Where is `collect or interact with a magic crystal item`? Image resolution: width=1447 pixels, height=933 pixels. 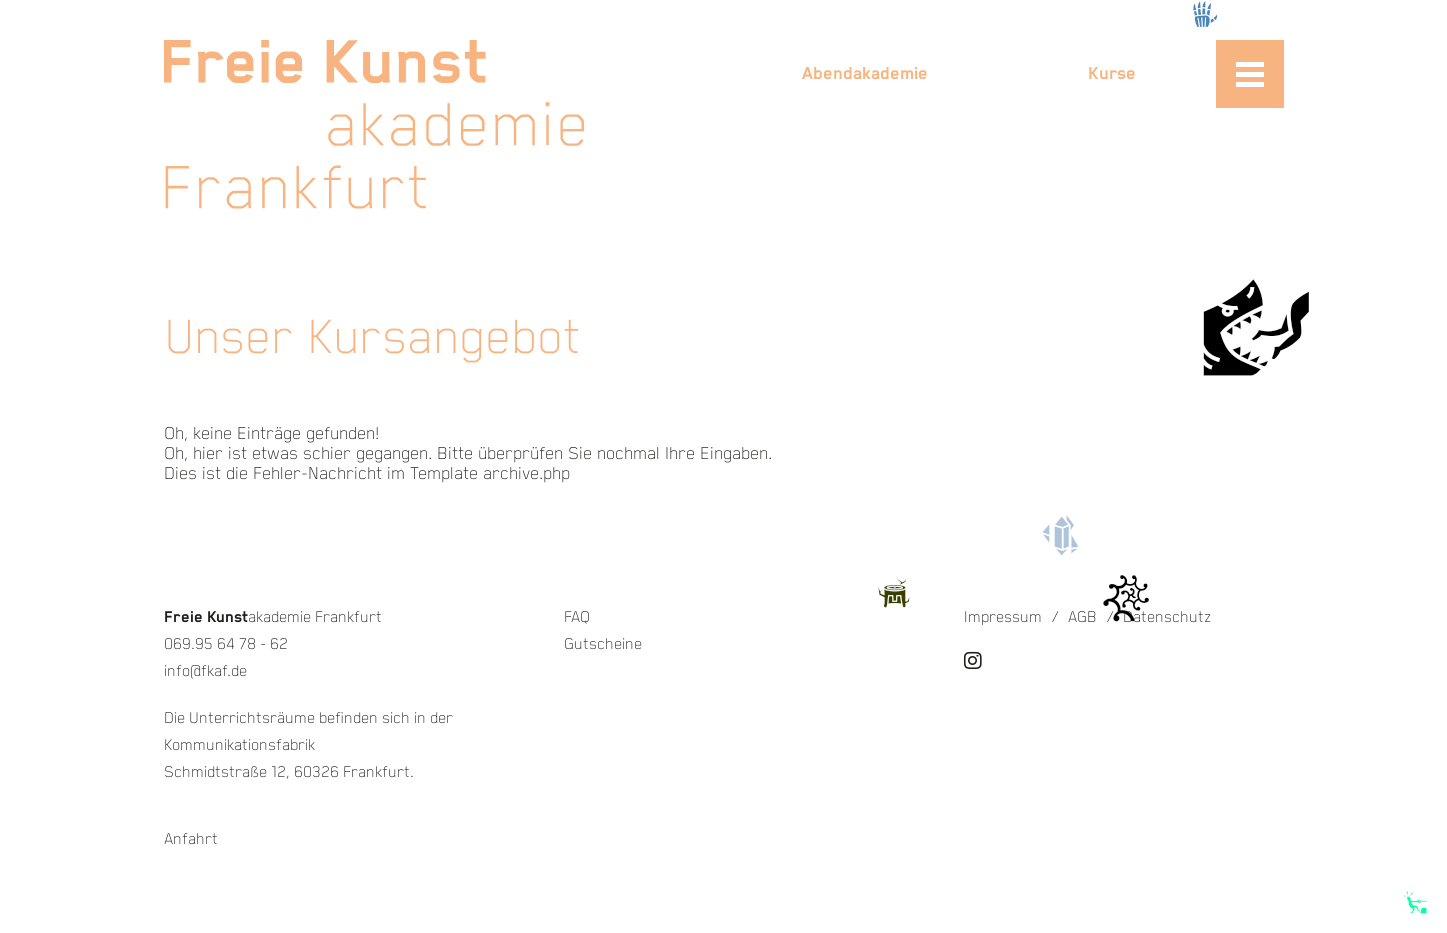 collect or interact with a magic crystal item is located at coordinates (1061, 535).